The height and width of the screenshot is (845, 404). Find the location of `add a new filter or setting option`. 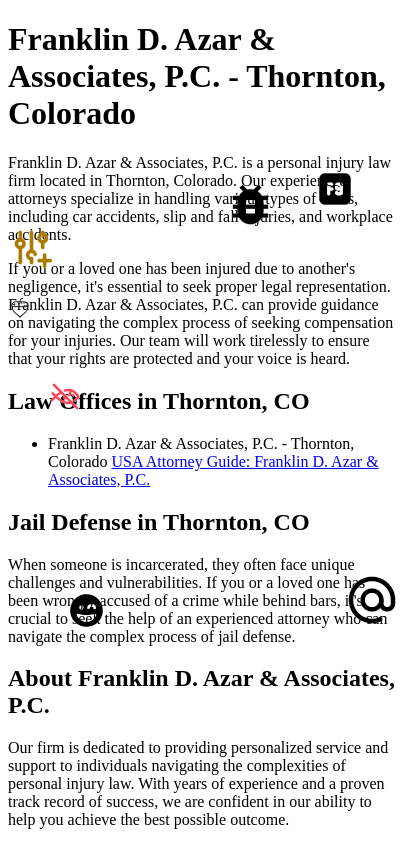

add a new filter or setting option is located at coordinates (31, 247).